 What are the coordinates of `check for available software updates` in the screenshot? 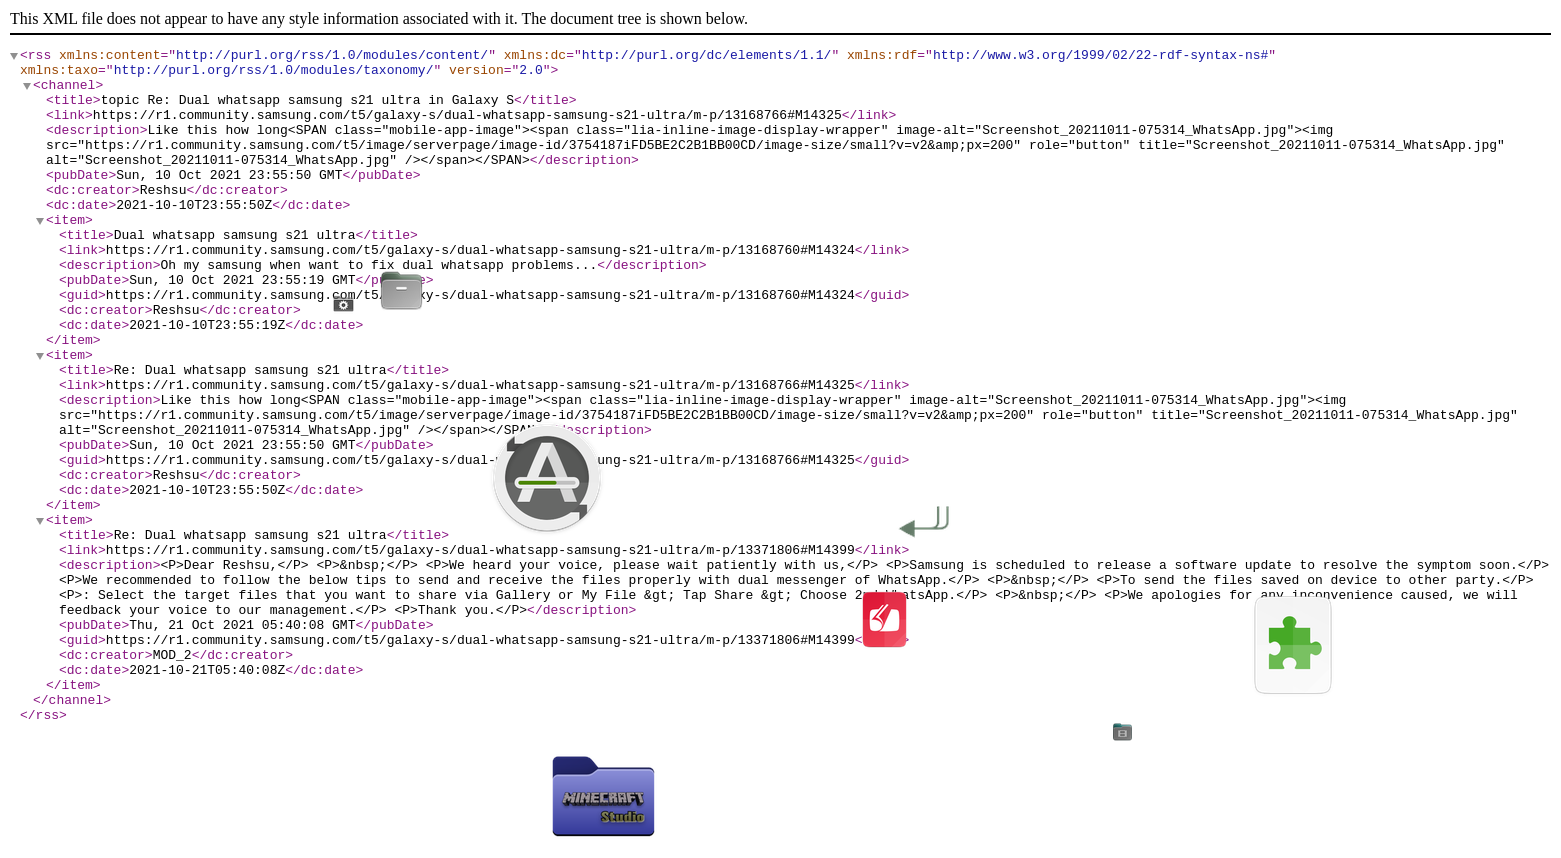 It's located at (547, 478).